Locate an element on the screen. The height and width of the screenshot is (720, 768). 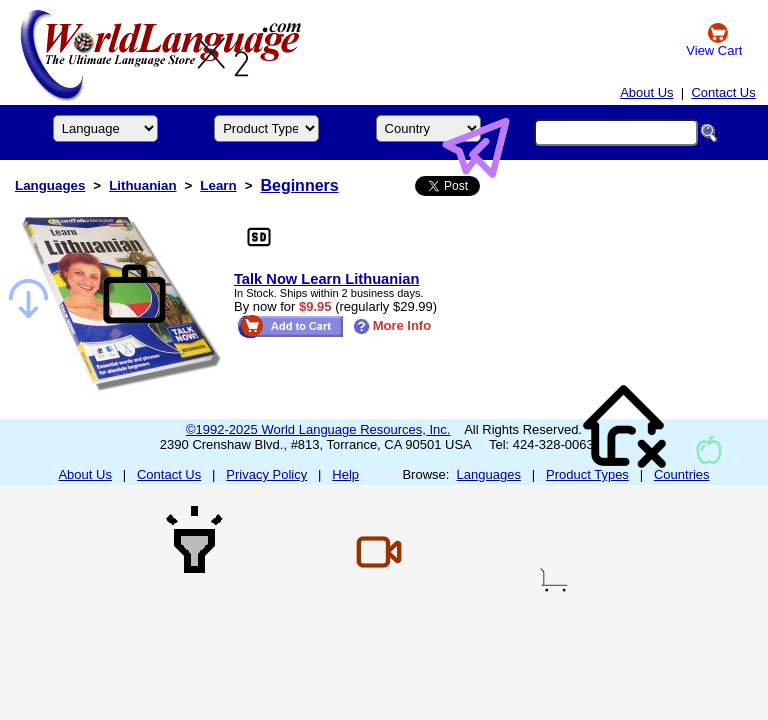
view shopping cart is located at coordinates (553, 578).